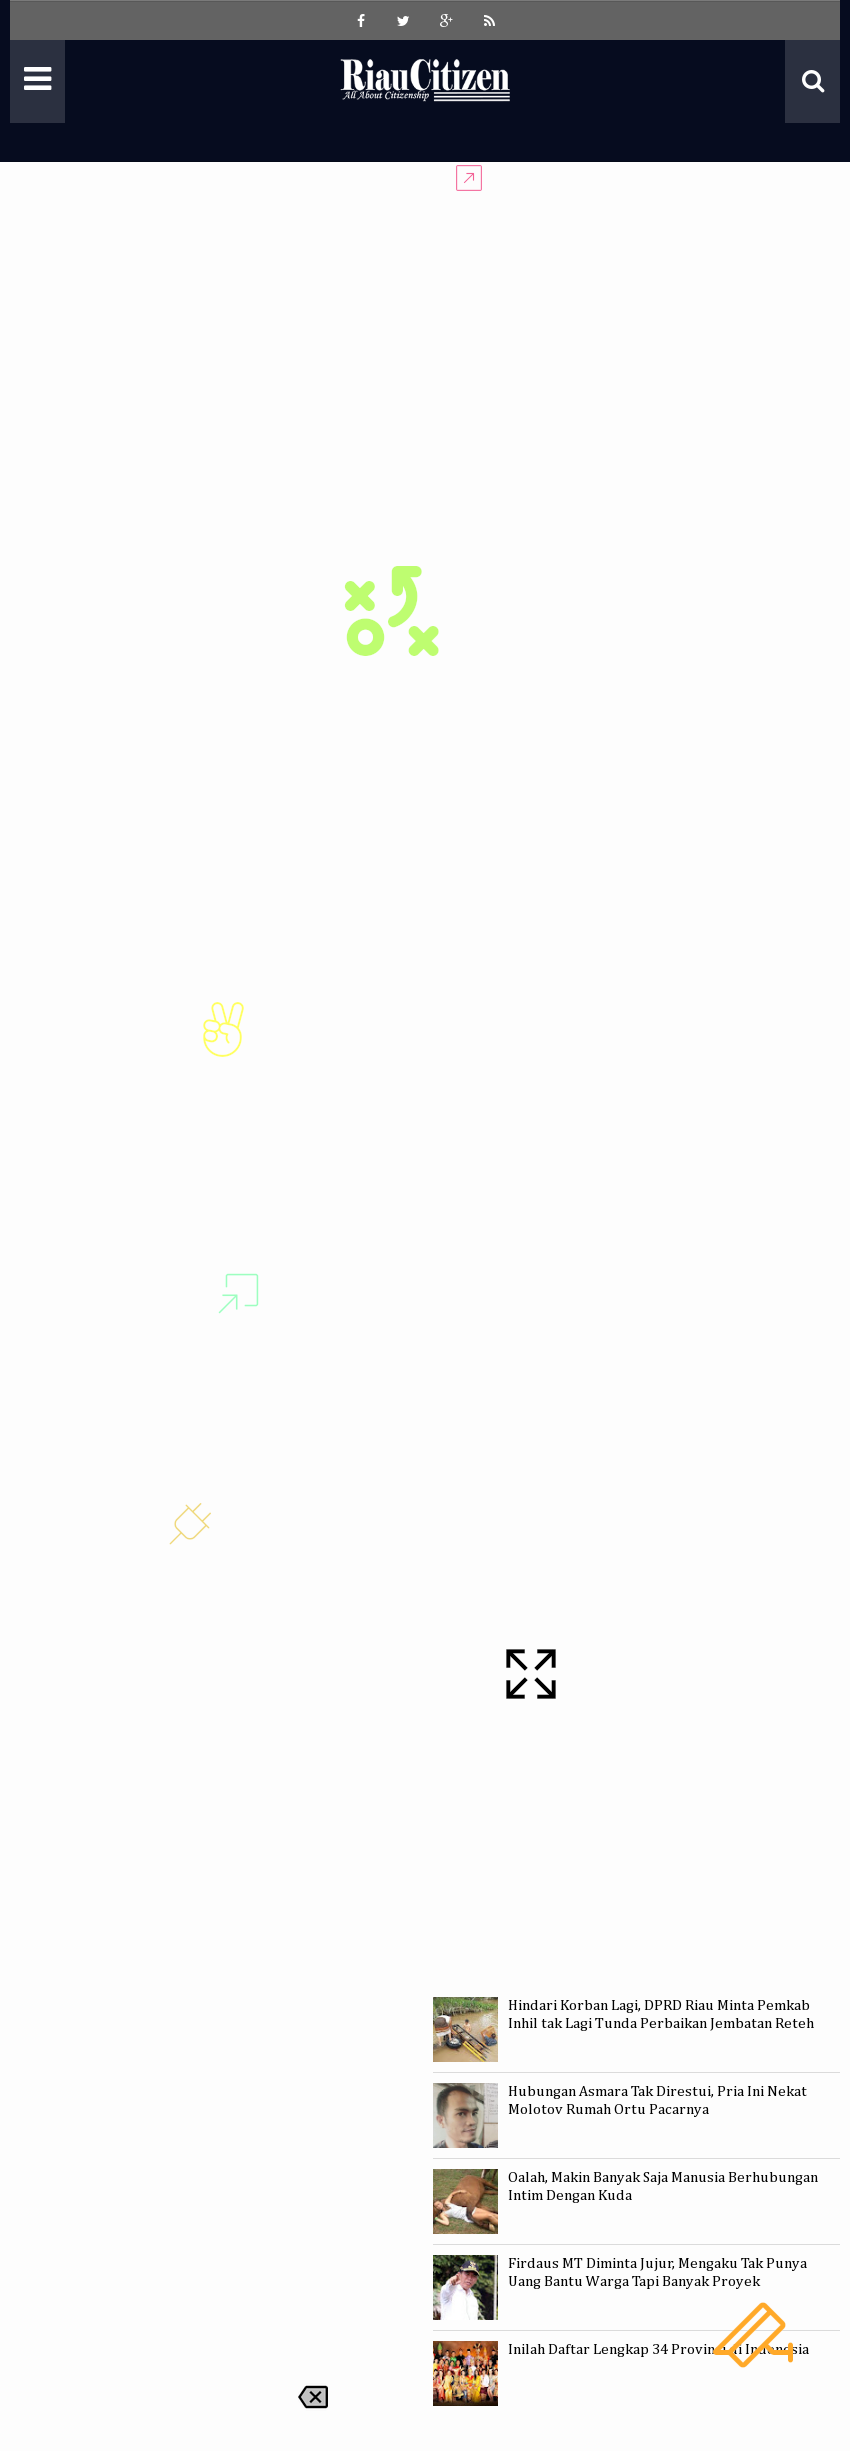 This screenshot has width=850, height=2451. What do you see at coordinates (388, 611) in the screenshot?
I see `view strategy or game plan` at bounding box center [388, 611].